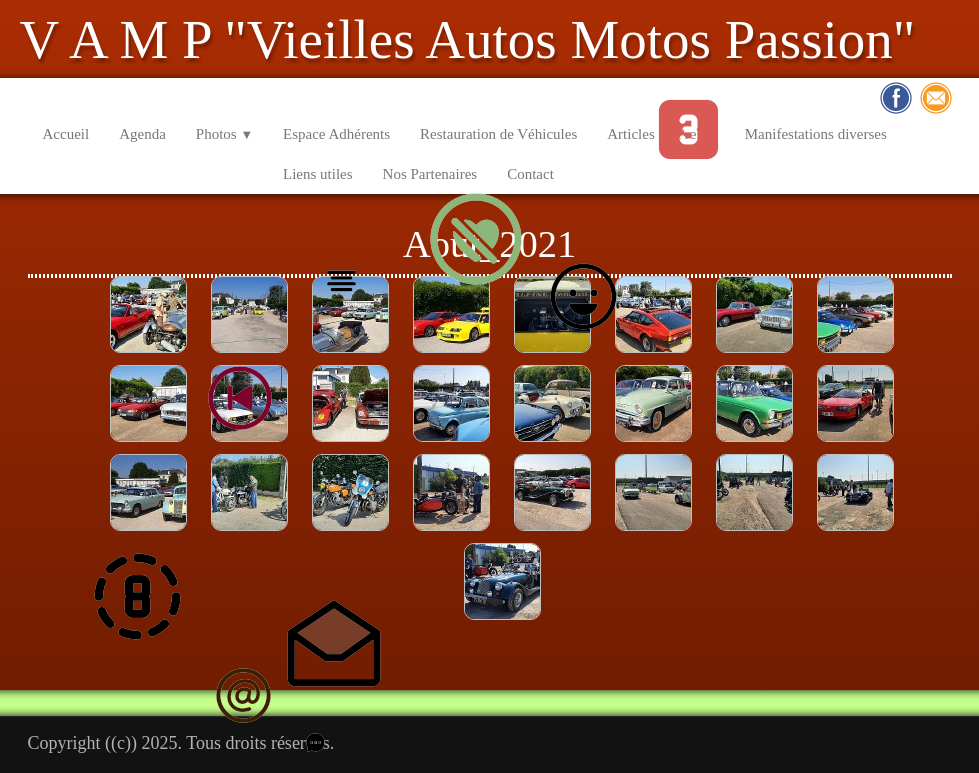 The width and height of the screenshot is (979, 773). What do you see at coordinates (315, 742) in the screenshot?
I see `open messaging or chat` at bounding box center [315, 742].